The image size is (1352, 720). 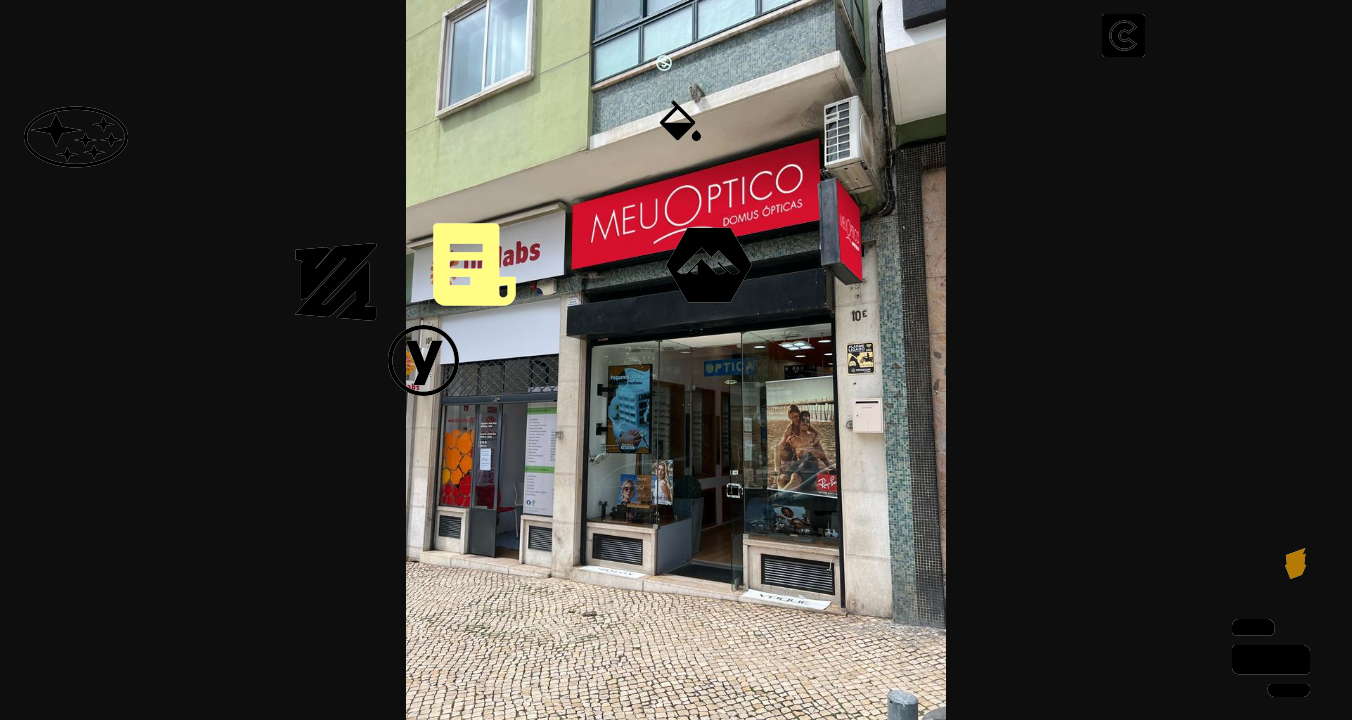 What do you see at coordinates (1295, 563) in the screenshot?
I see `visit BoardGameGeek website` at bounding box center [1295, 563].